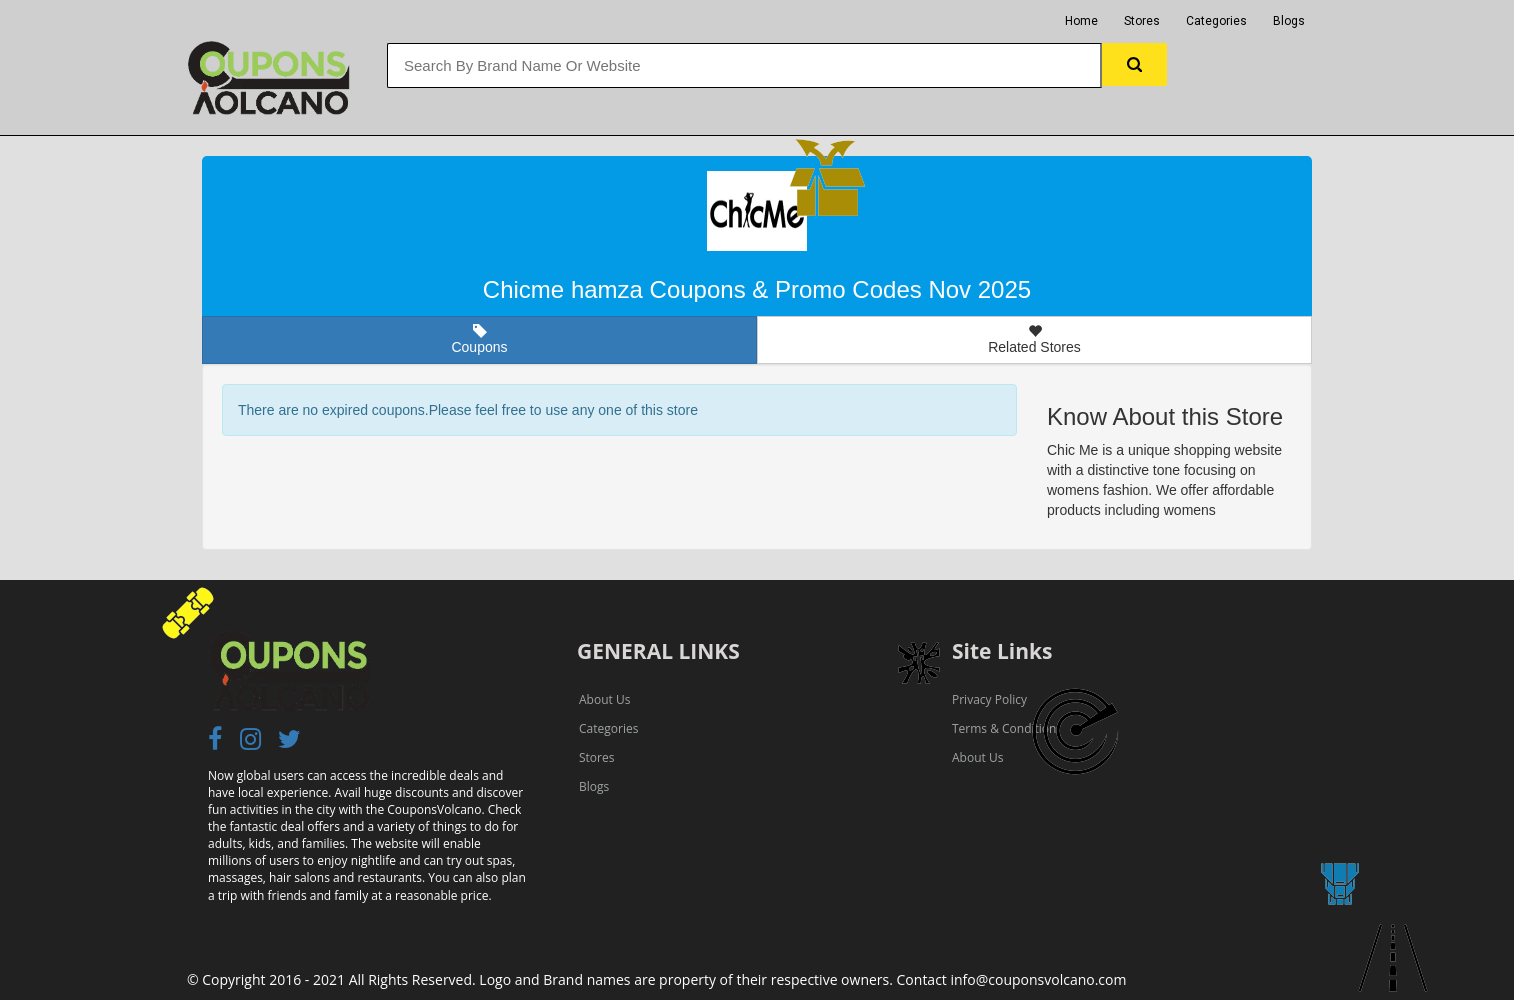 The width and height of the screenshot is (1514, 1000). I want to click on scan for nearby objects or enemies, so click(1075, 731).